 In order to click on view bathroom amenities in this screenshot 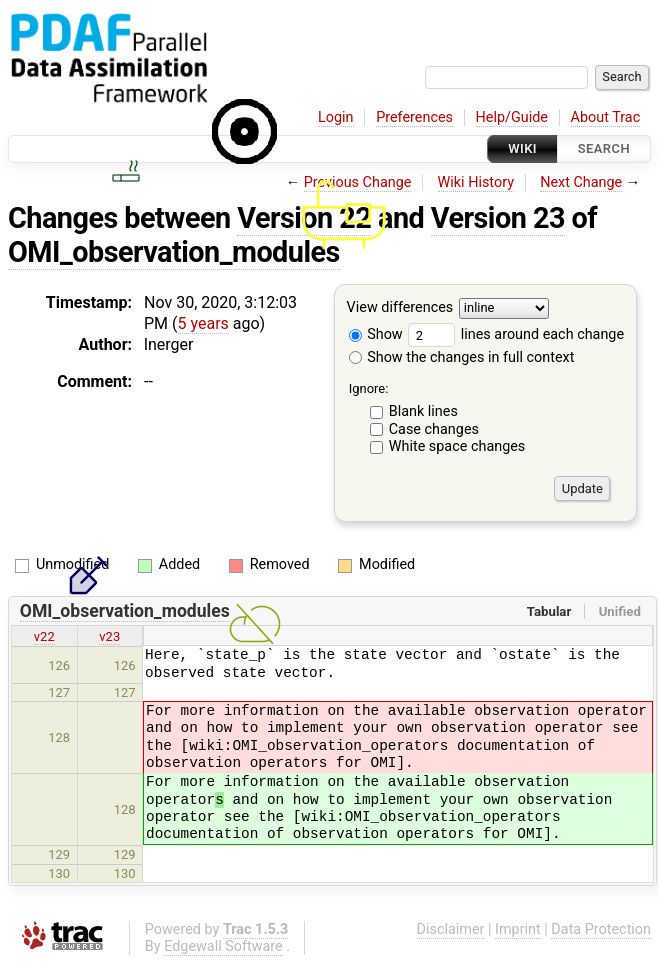, I will do `click(344, 216)`.